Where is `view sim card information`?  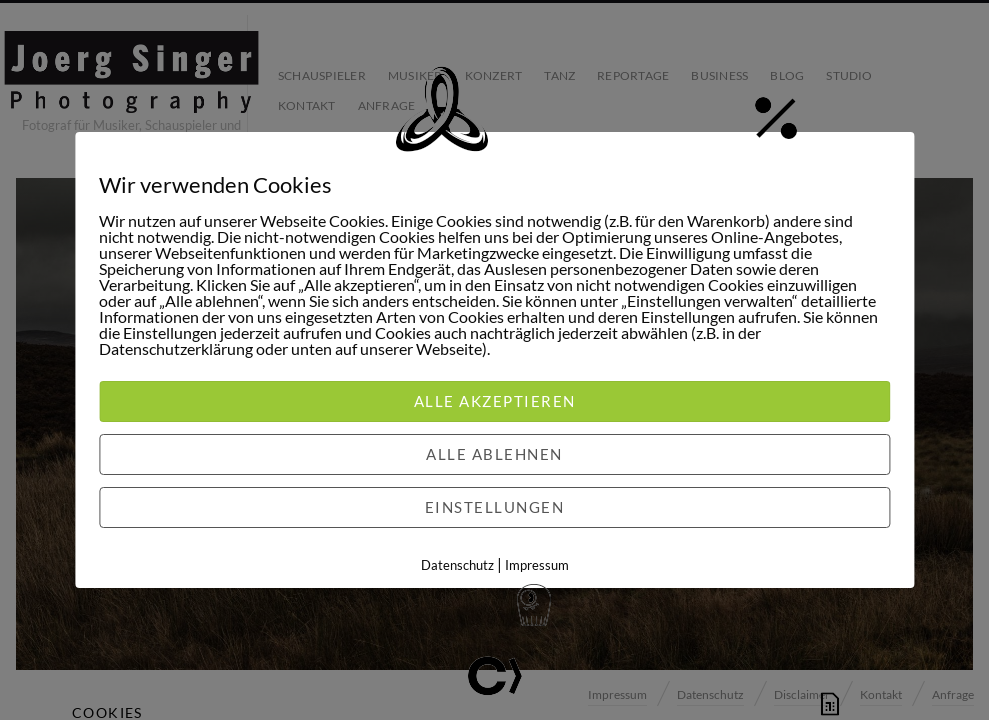 view sim card information is located at coordinates (830, 704).